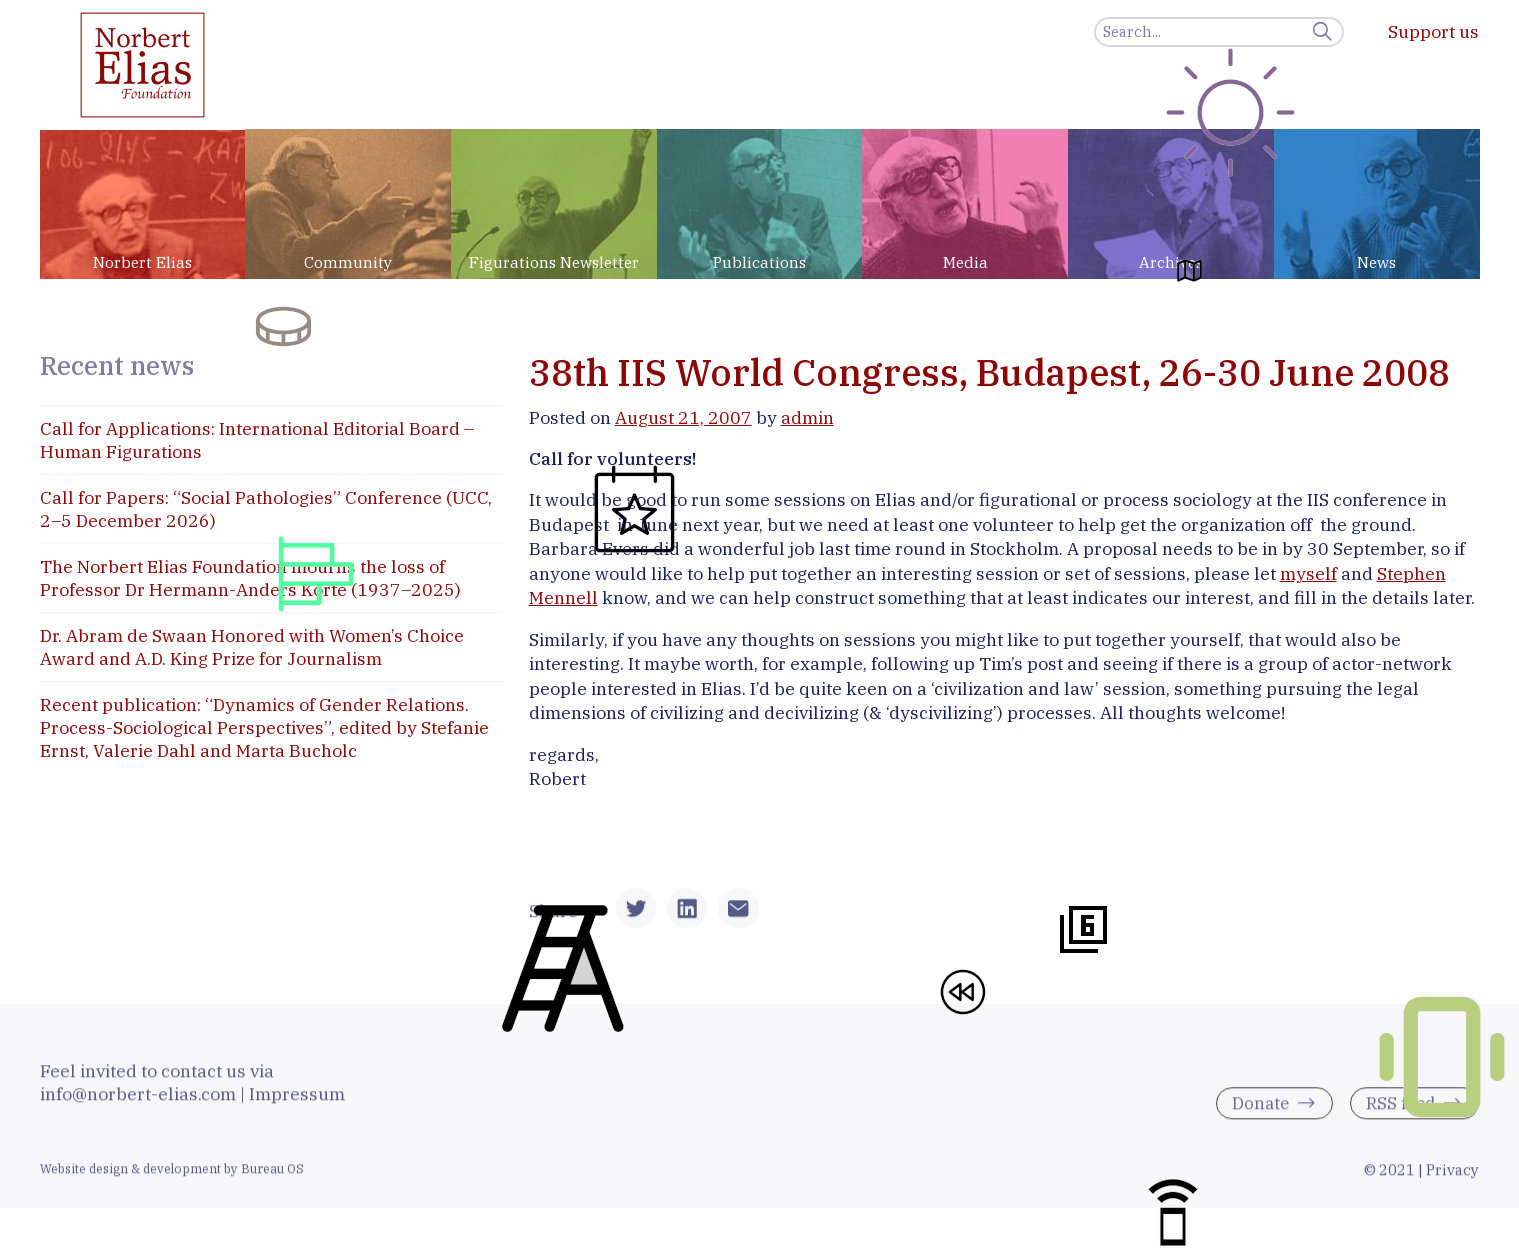  I want to click on rewind or skip backward in media playback, so click(963, 992).